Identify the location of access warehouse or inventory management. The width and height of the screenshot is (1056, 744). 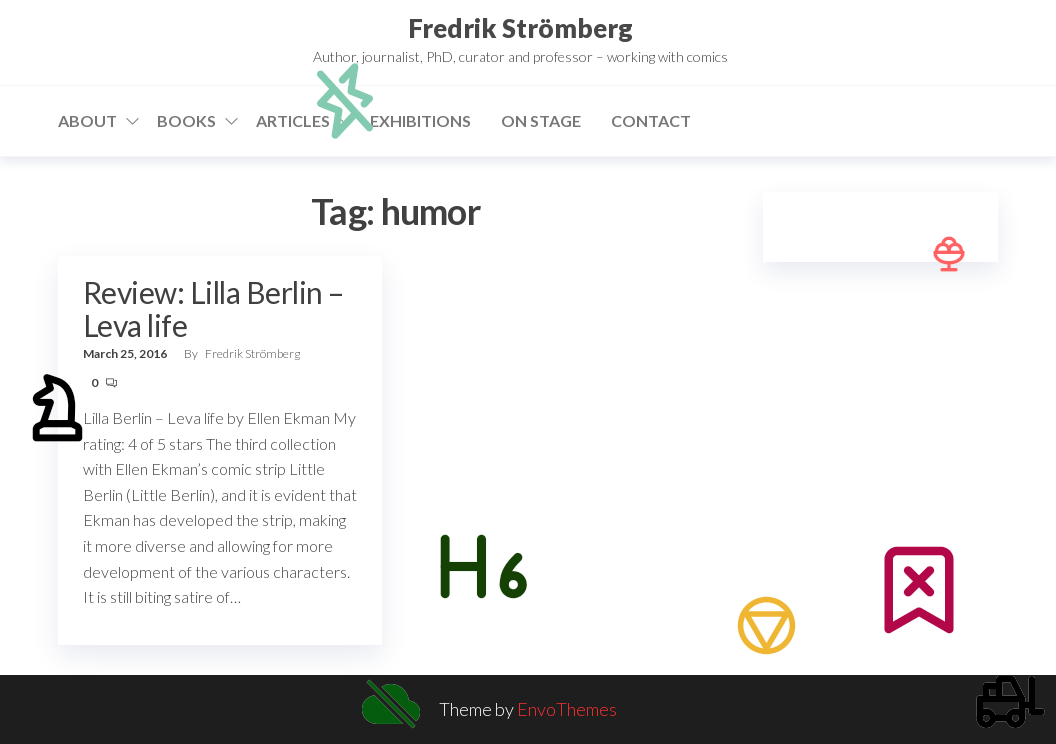
(1009, 702).